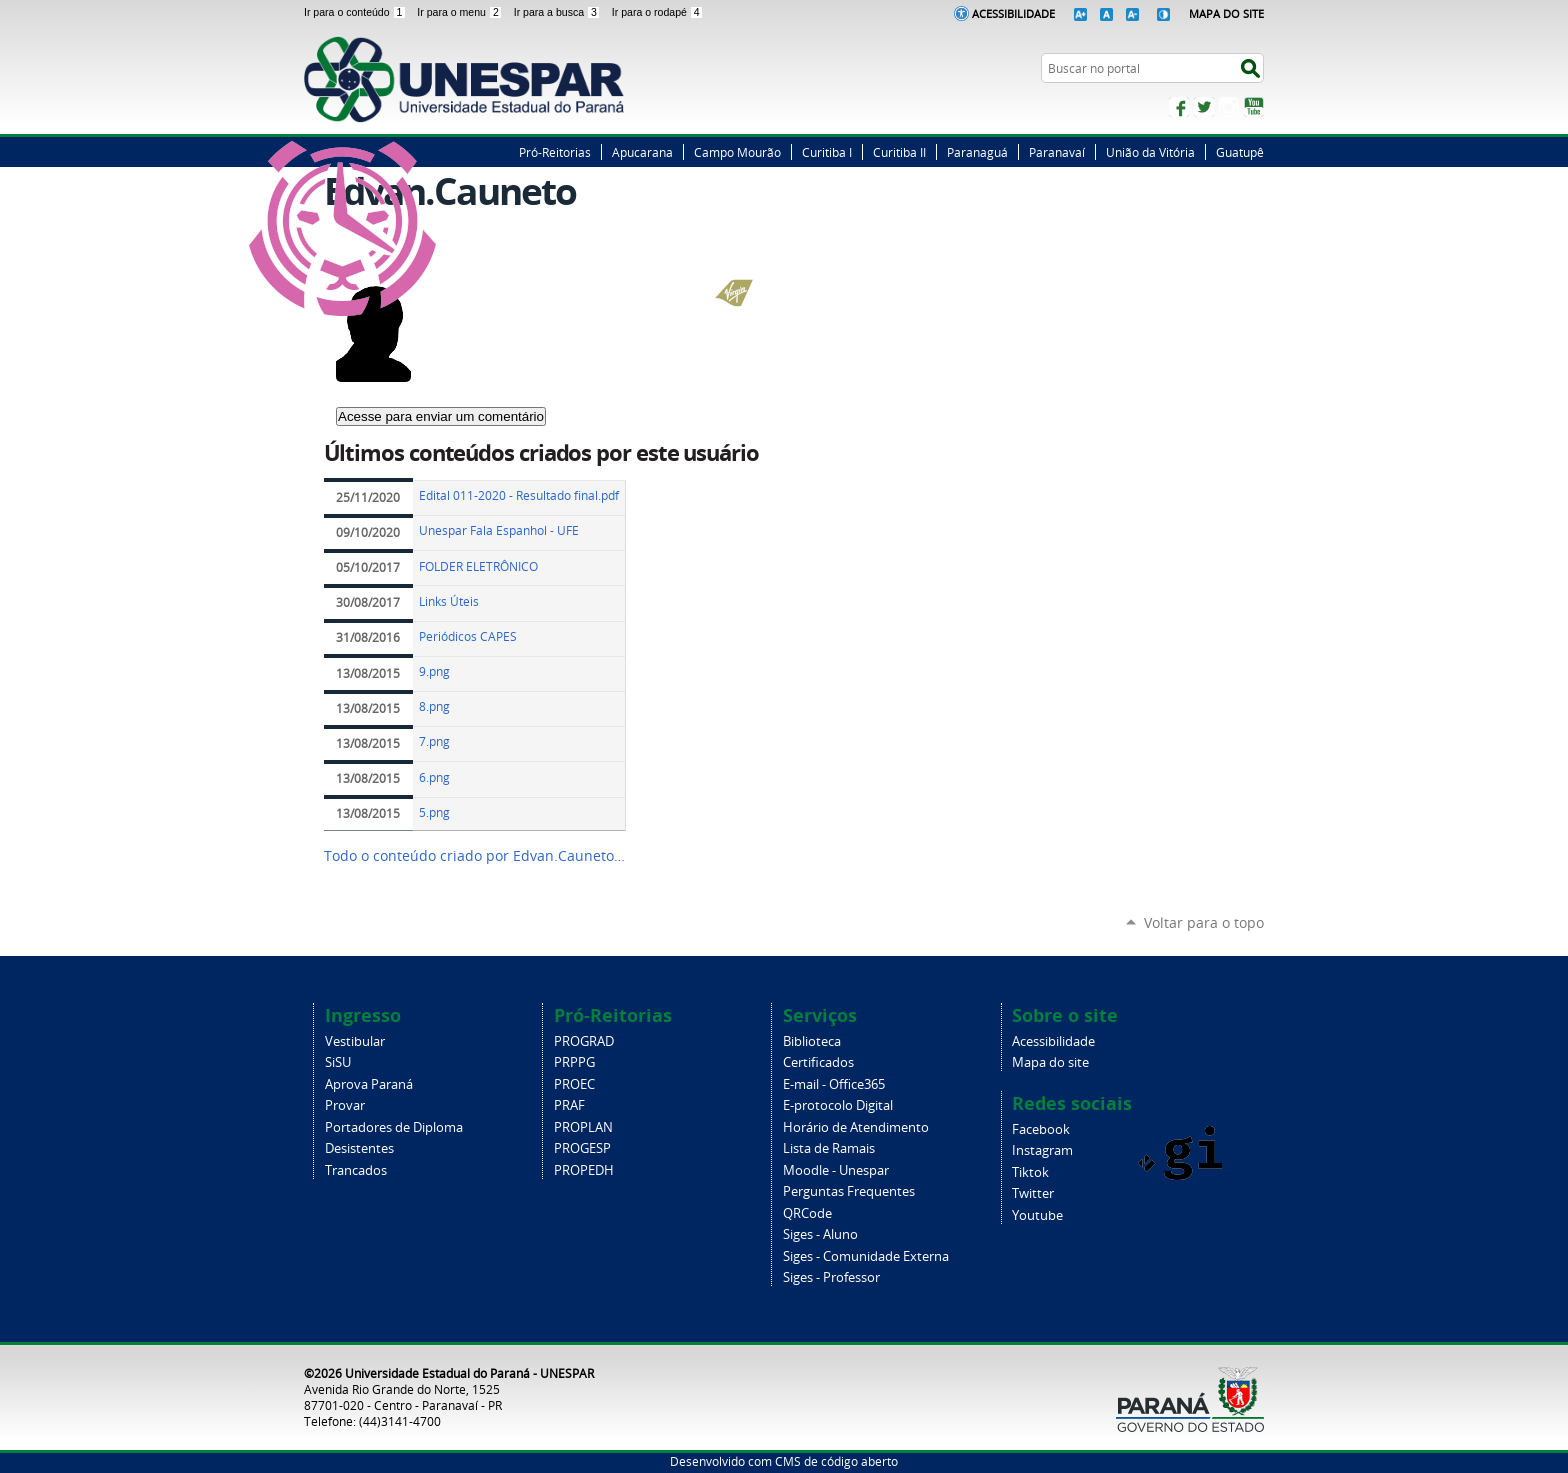 Image resolution: width=1568 pixels, height=1473 pixels. Describe the element at coordinates (342, 228) in the screenshot. I see `timescale database branding or product link` at that location.